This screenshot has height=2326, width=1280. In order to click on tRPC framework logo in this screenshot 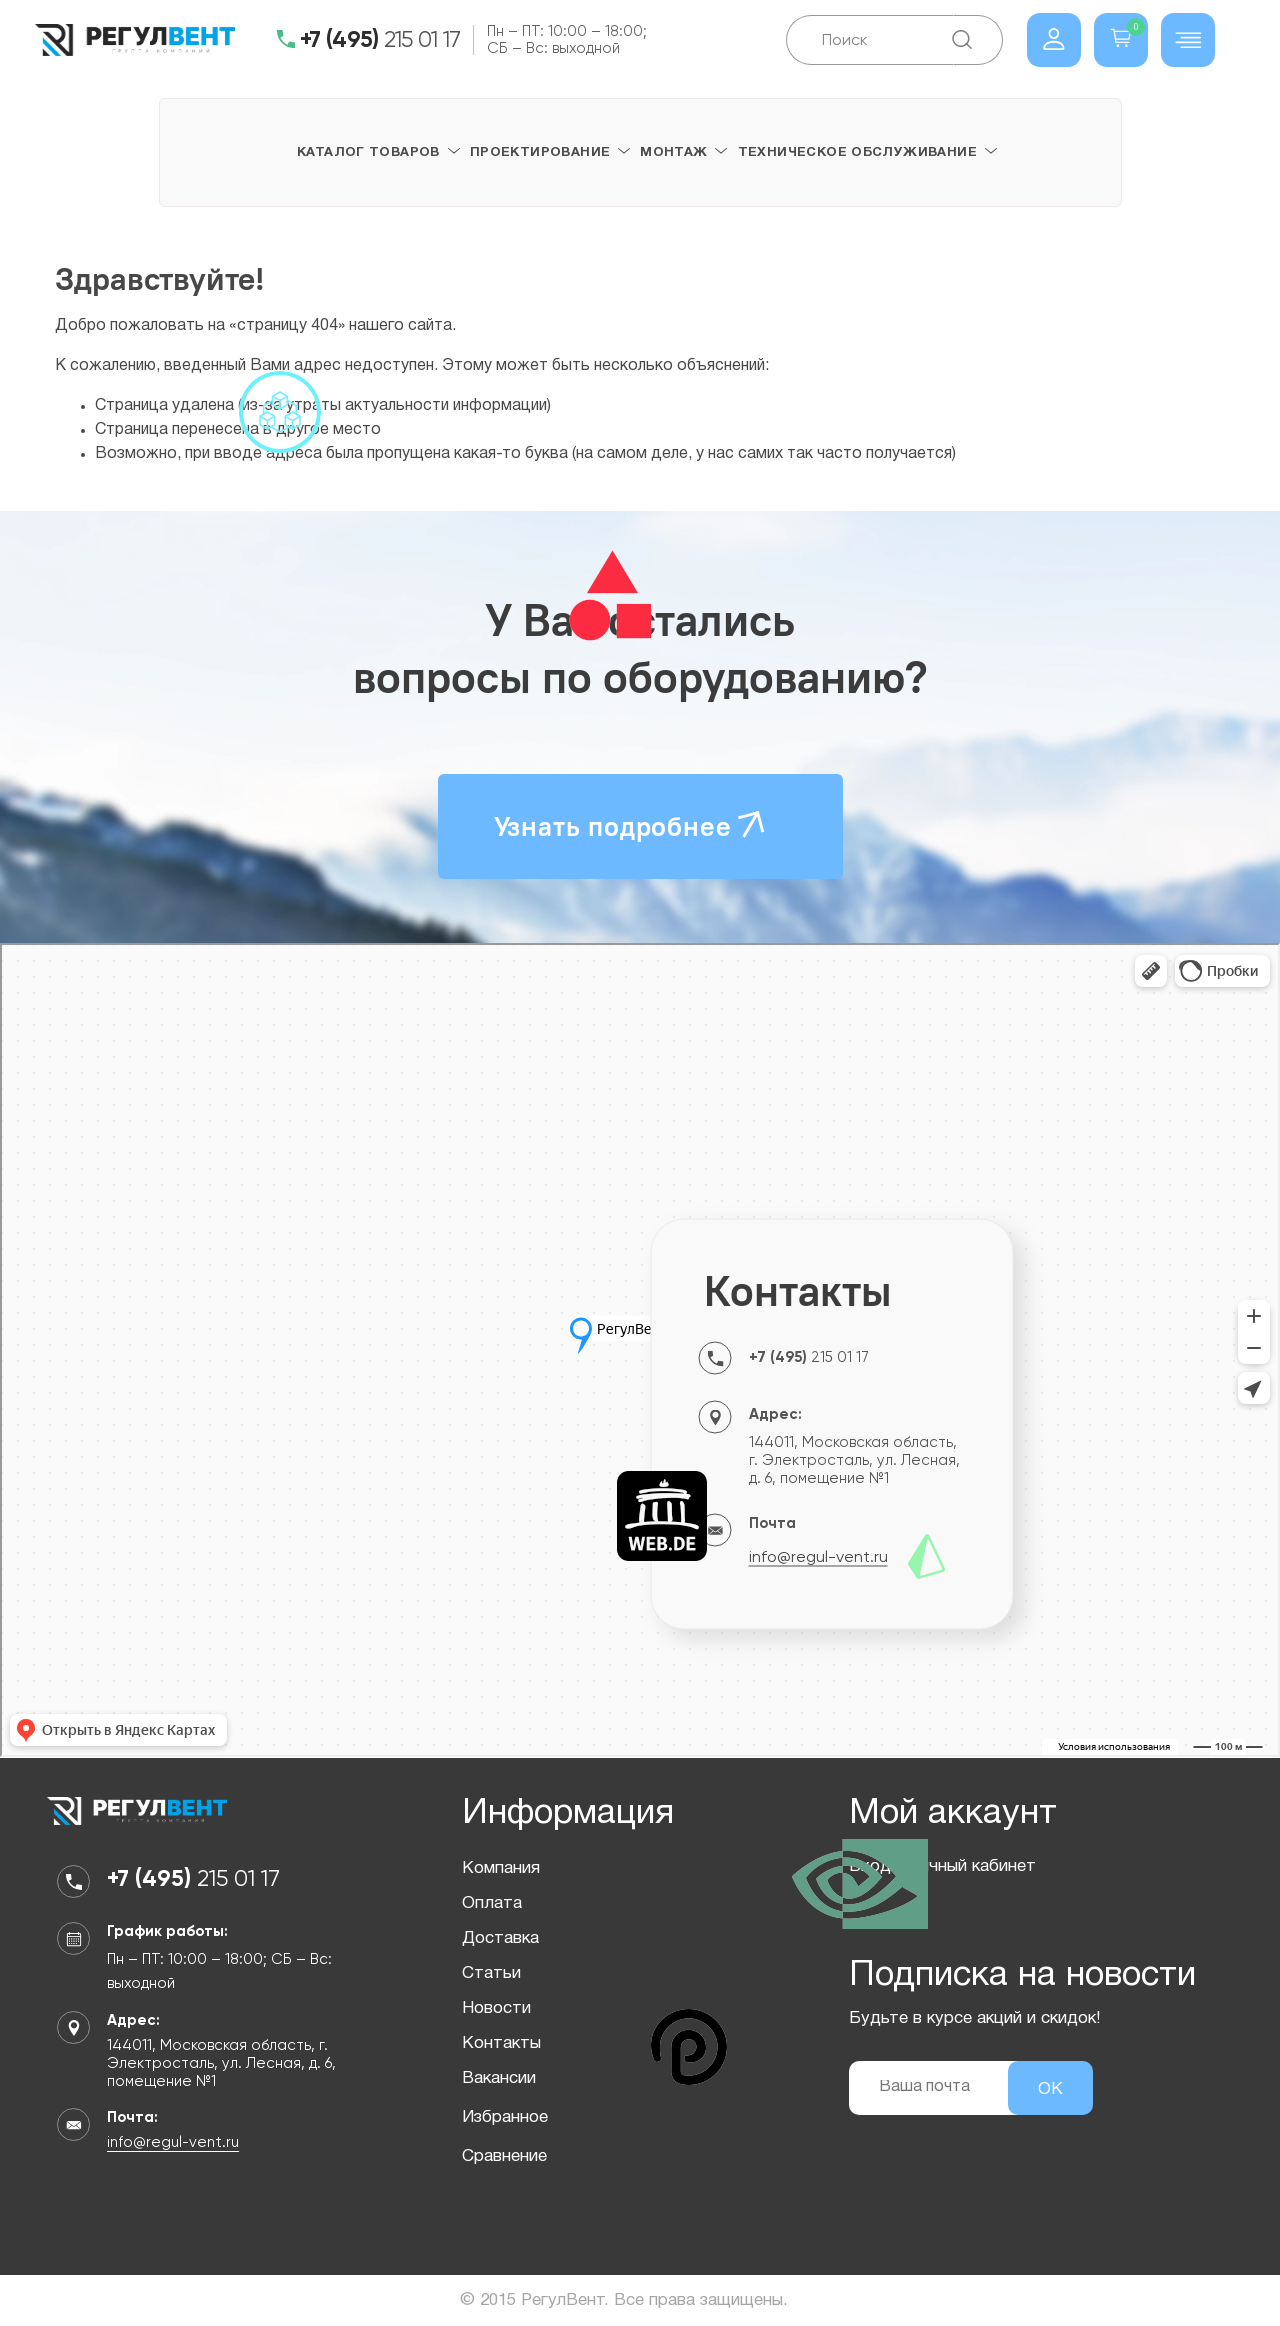, I will do `click(280, 412)`.